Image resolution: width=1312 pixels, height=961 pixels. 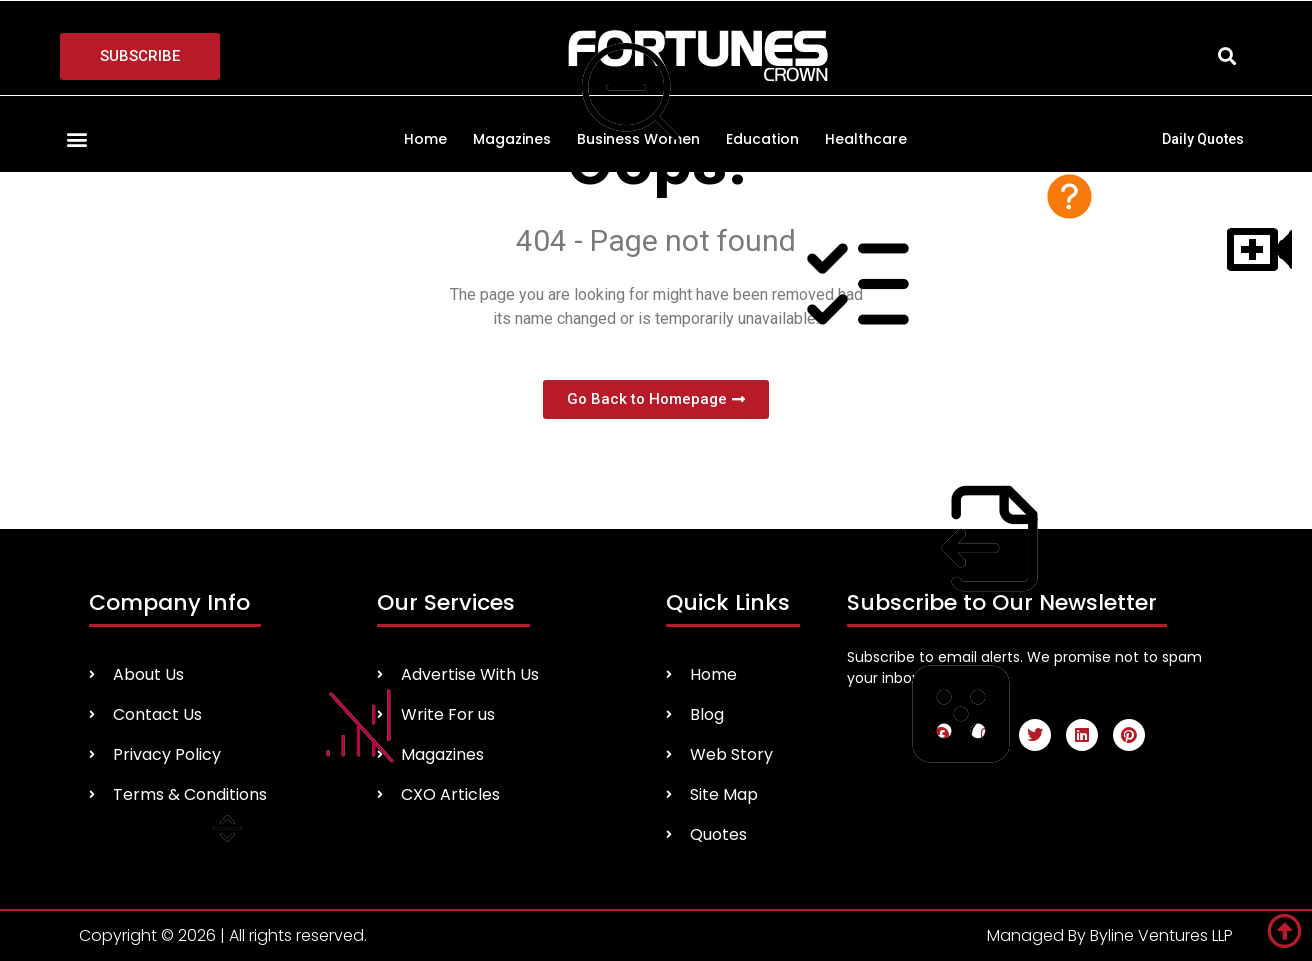 What do you see at coordinates (1069, 196) in the screenshot?
I see `access help or support information` at bounding box center [1069, 196].